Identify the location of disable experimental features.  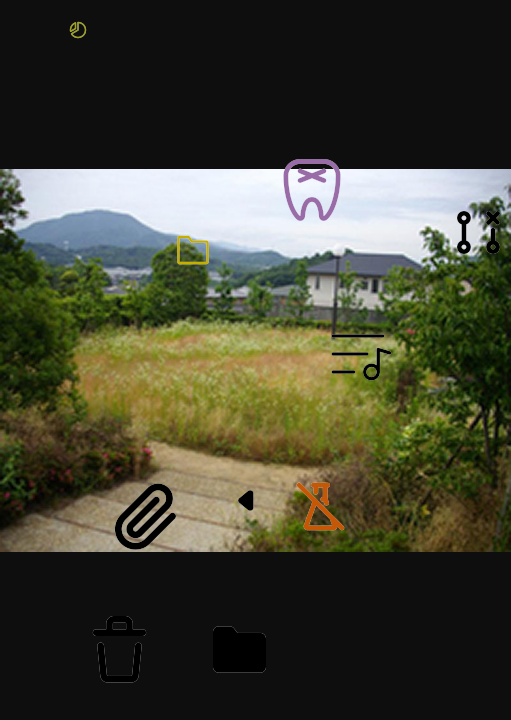
(320, 506).